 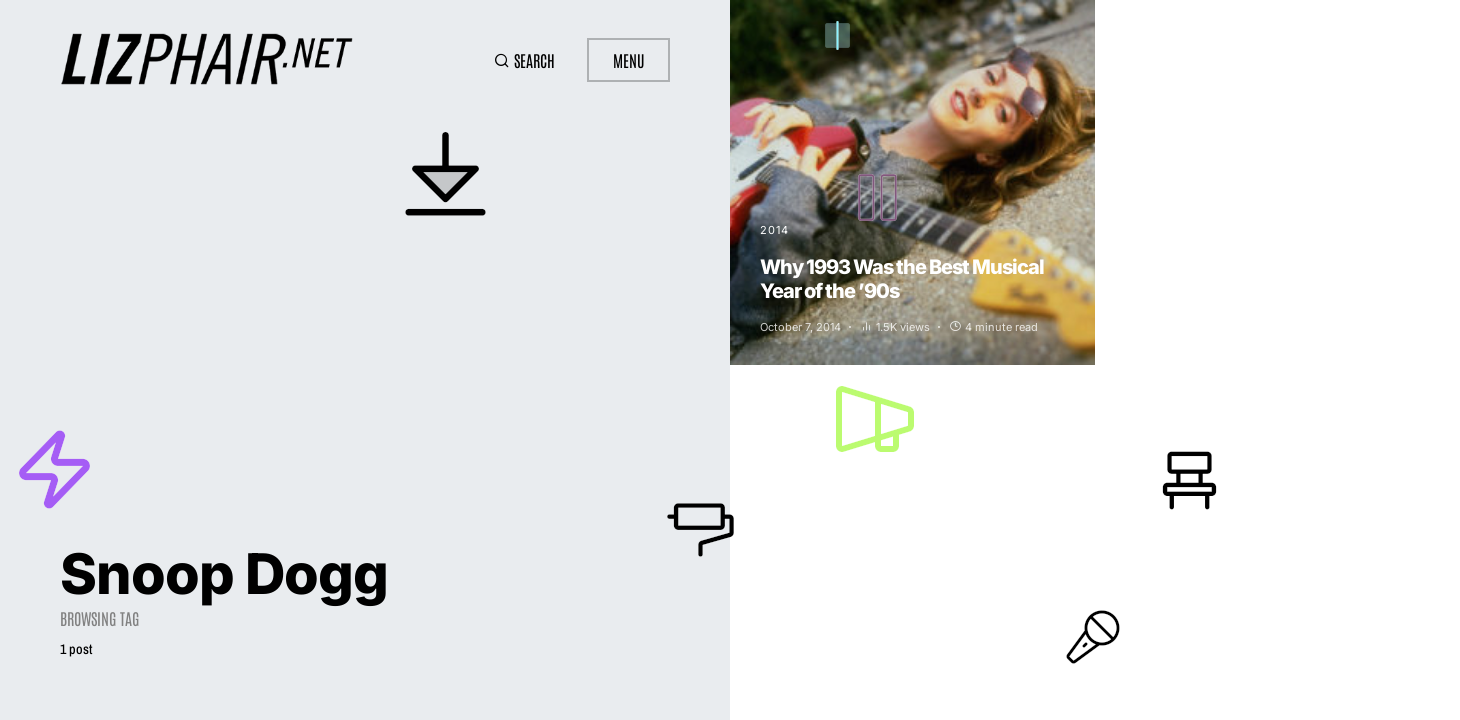 I want to click on switch to column view layout, so click(x=877, y=197).